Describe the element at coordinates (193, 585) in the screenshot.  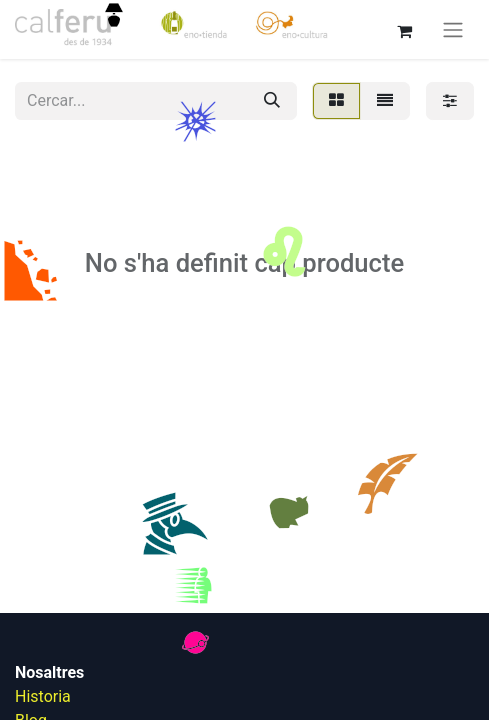
I see `indicates evasion or dodge ability activated` at that location.